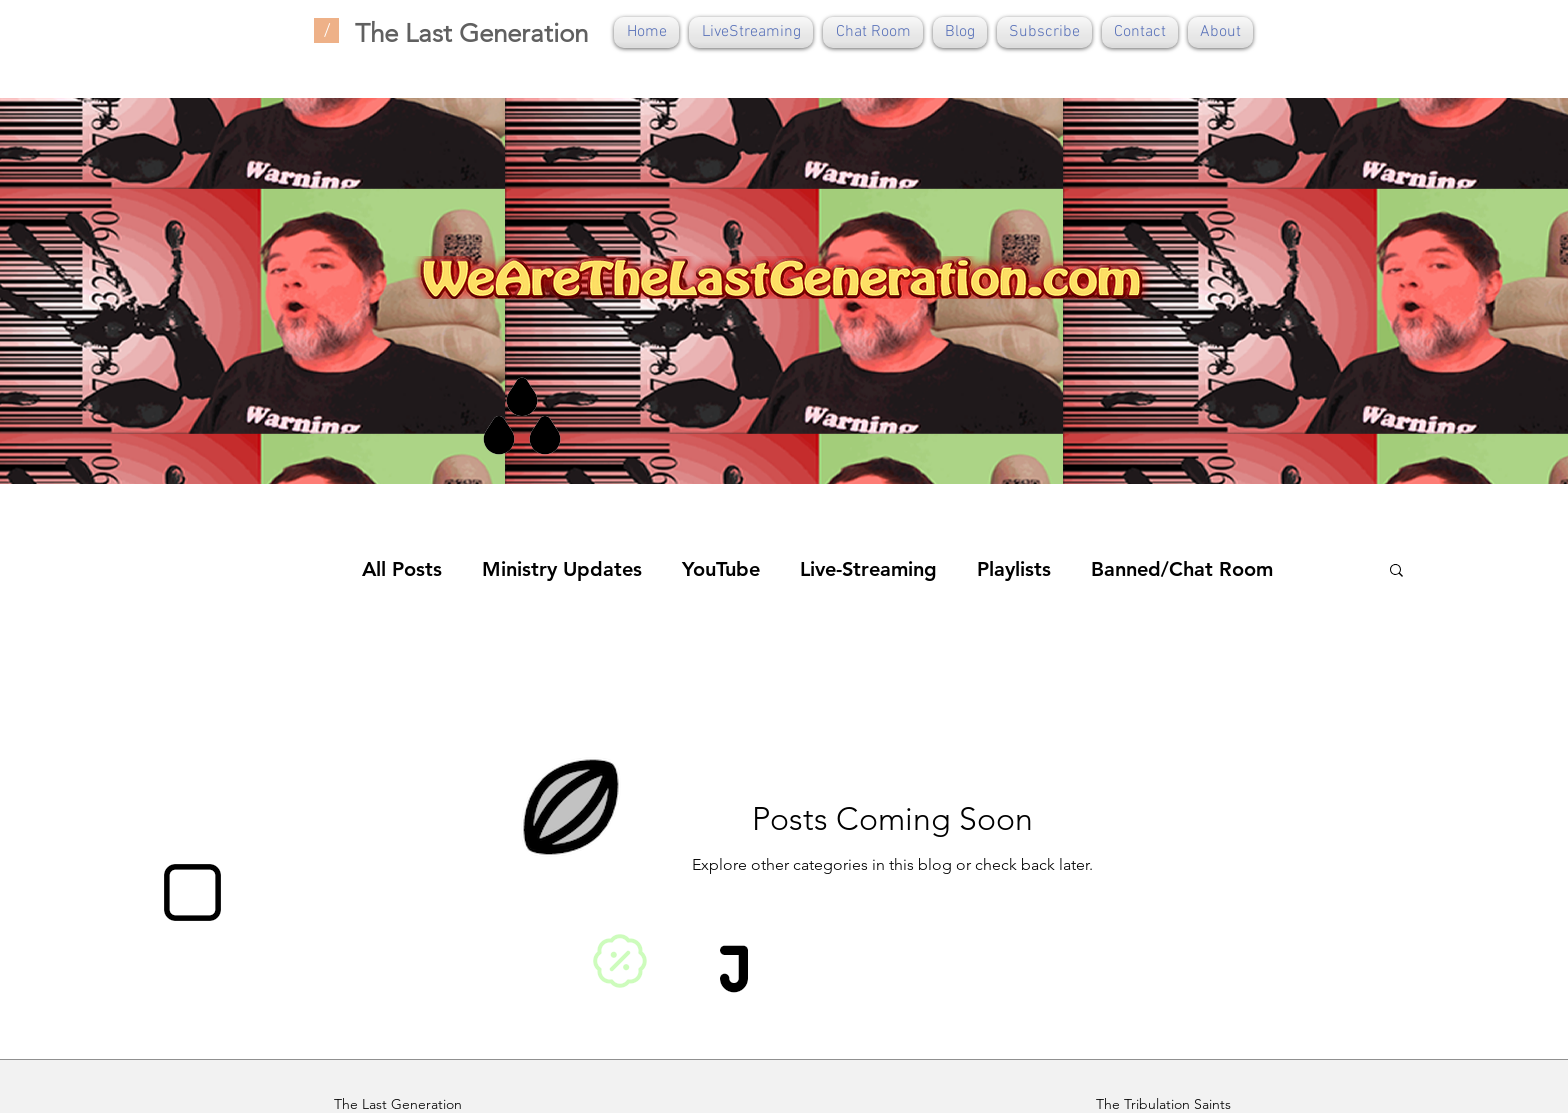 The height and width of the screenshot is (1113, 1568). I want to click on access rugby sports content or scores, so click(571, 807).